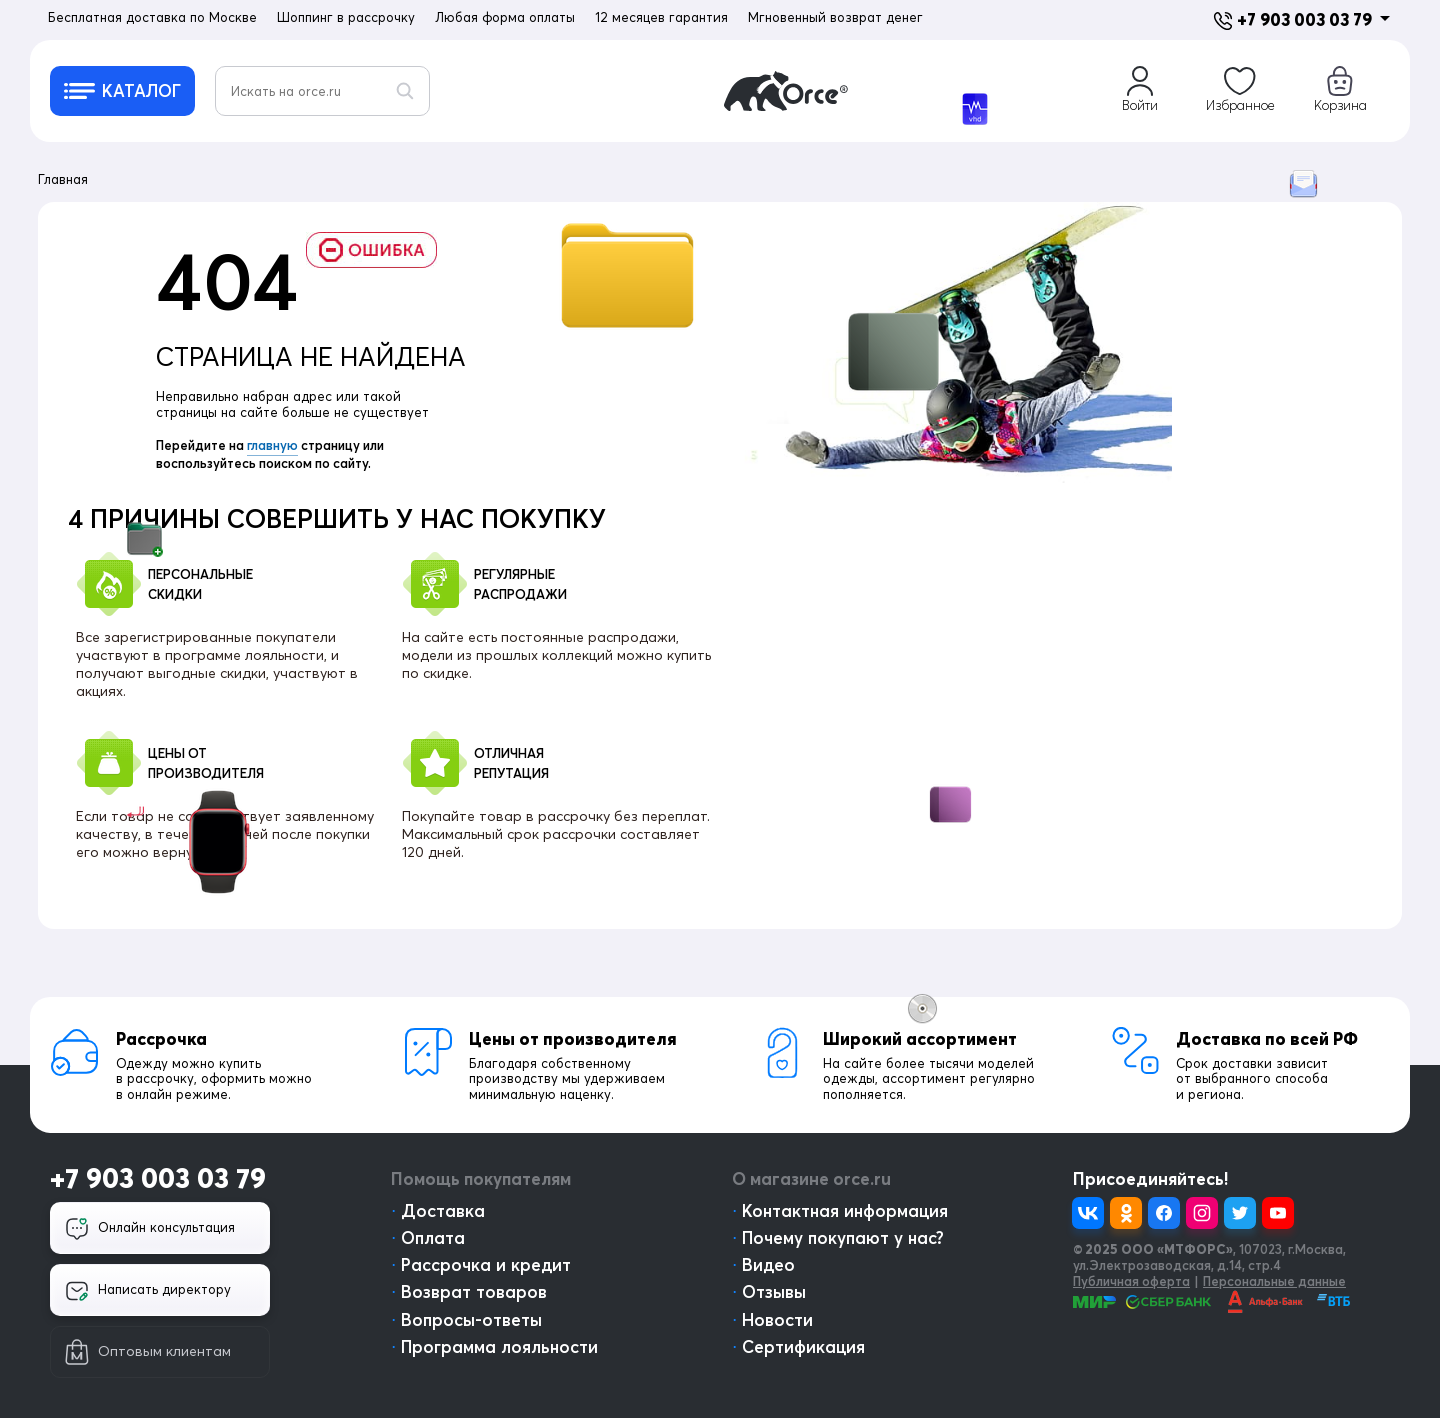  Describe the element at coordinates (893, 348) in the screenshot. I see `access your desktop folder` at that location.